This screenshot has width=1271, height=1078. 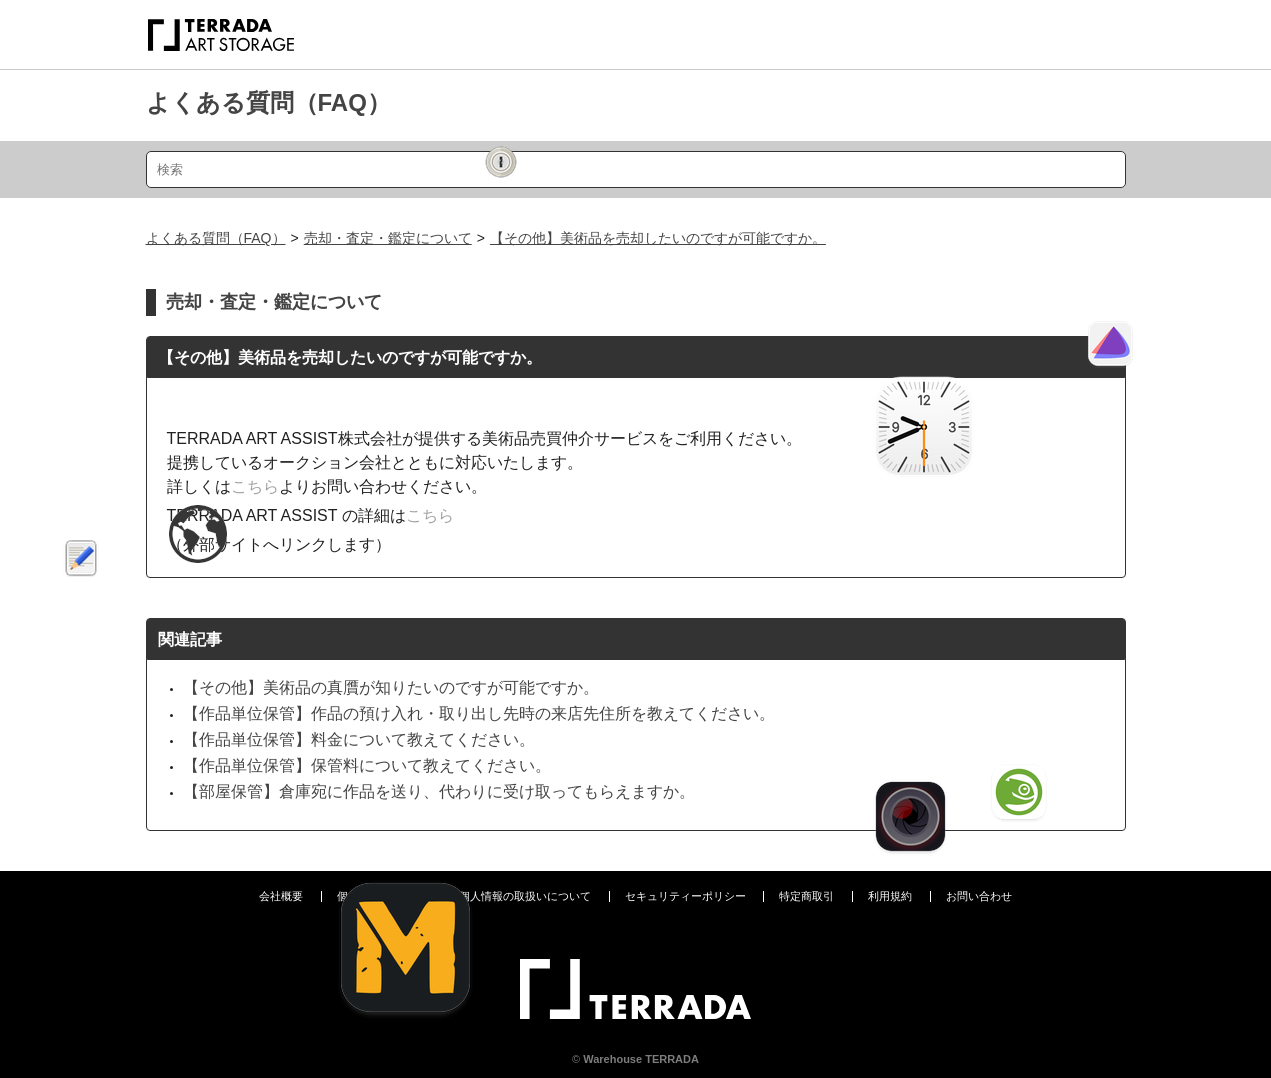 What do you see at coordinates (405, 947) in the screenshot?
I see `launch Metro: Last Light game` at bounding box center [405, 947].